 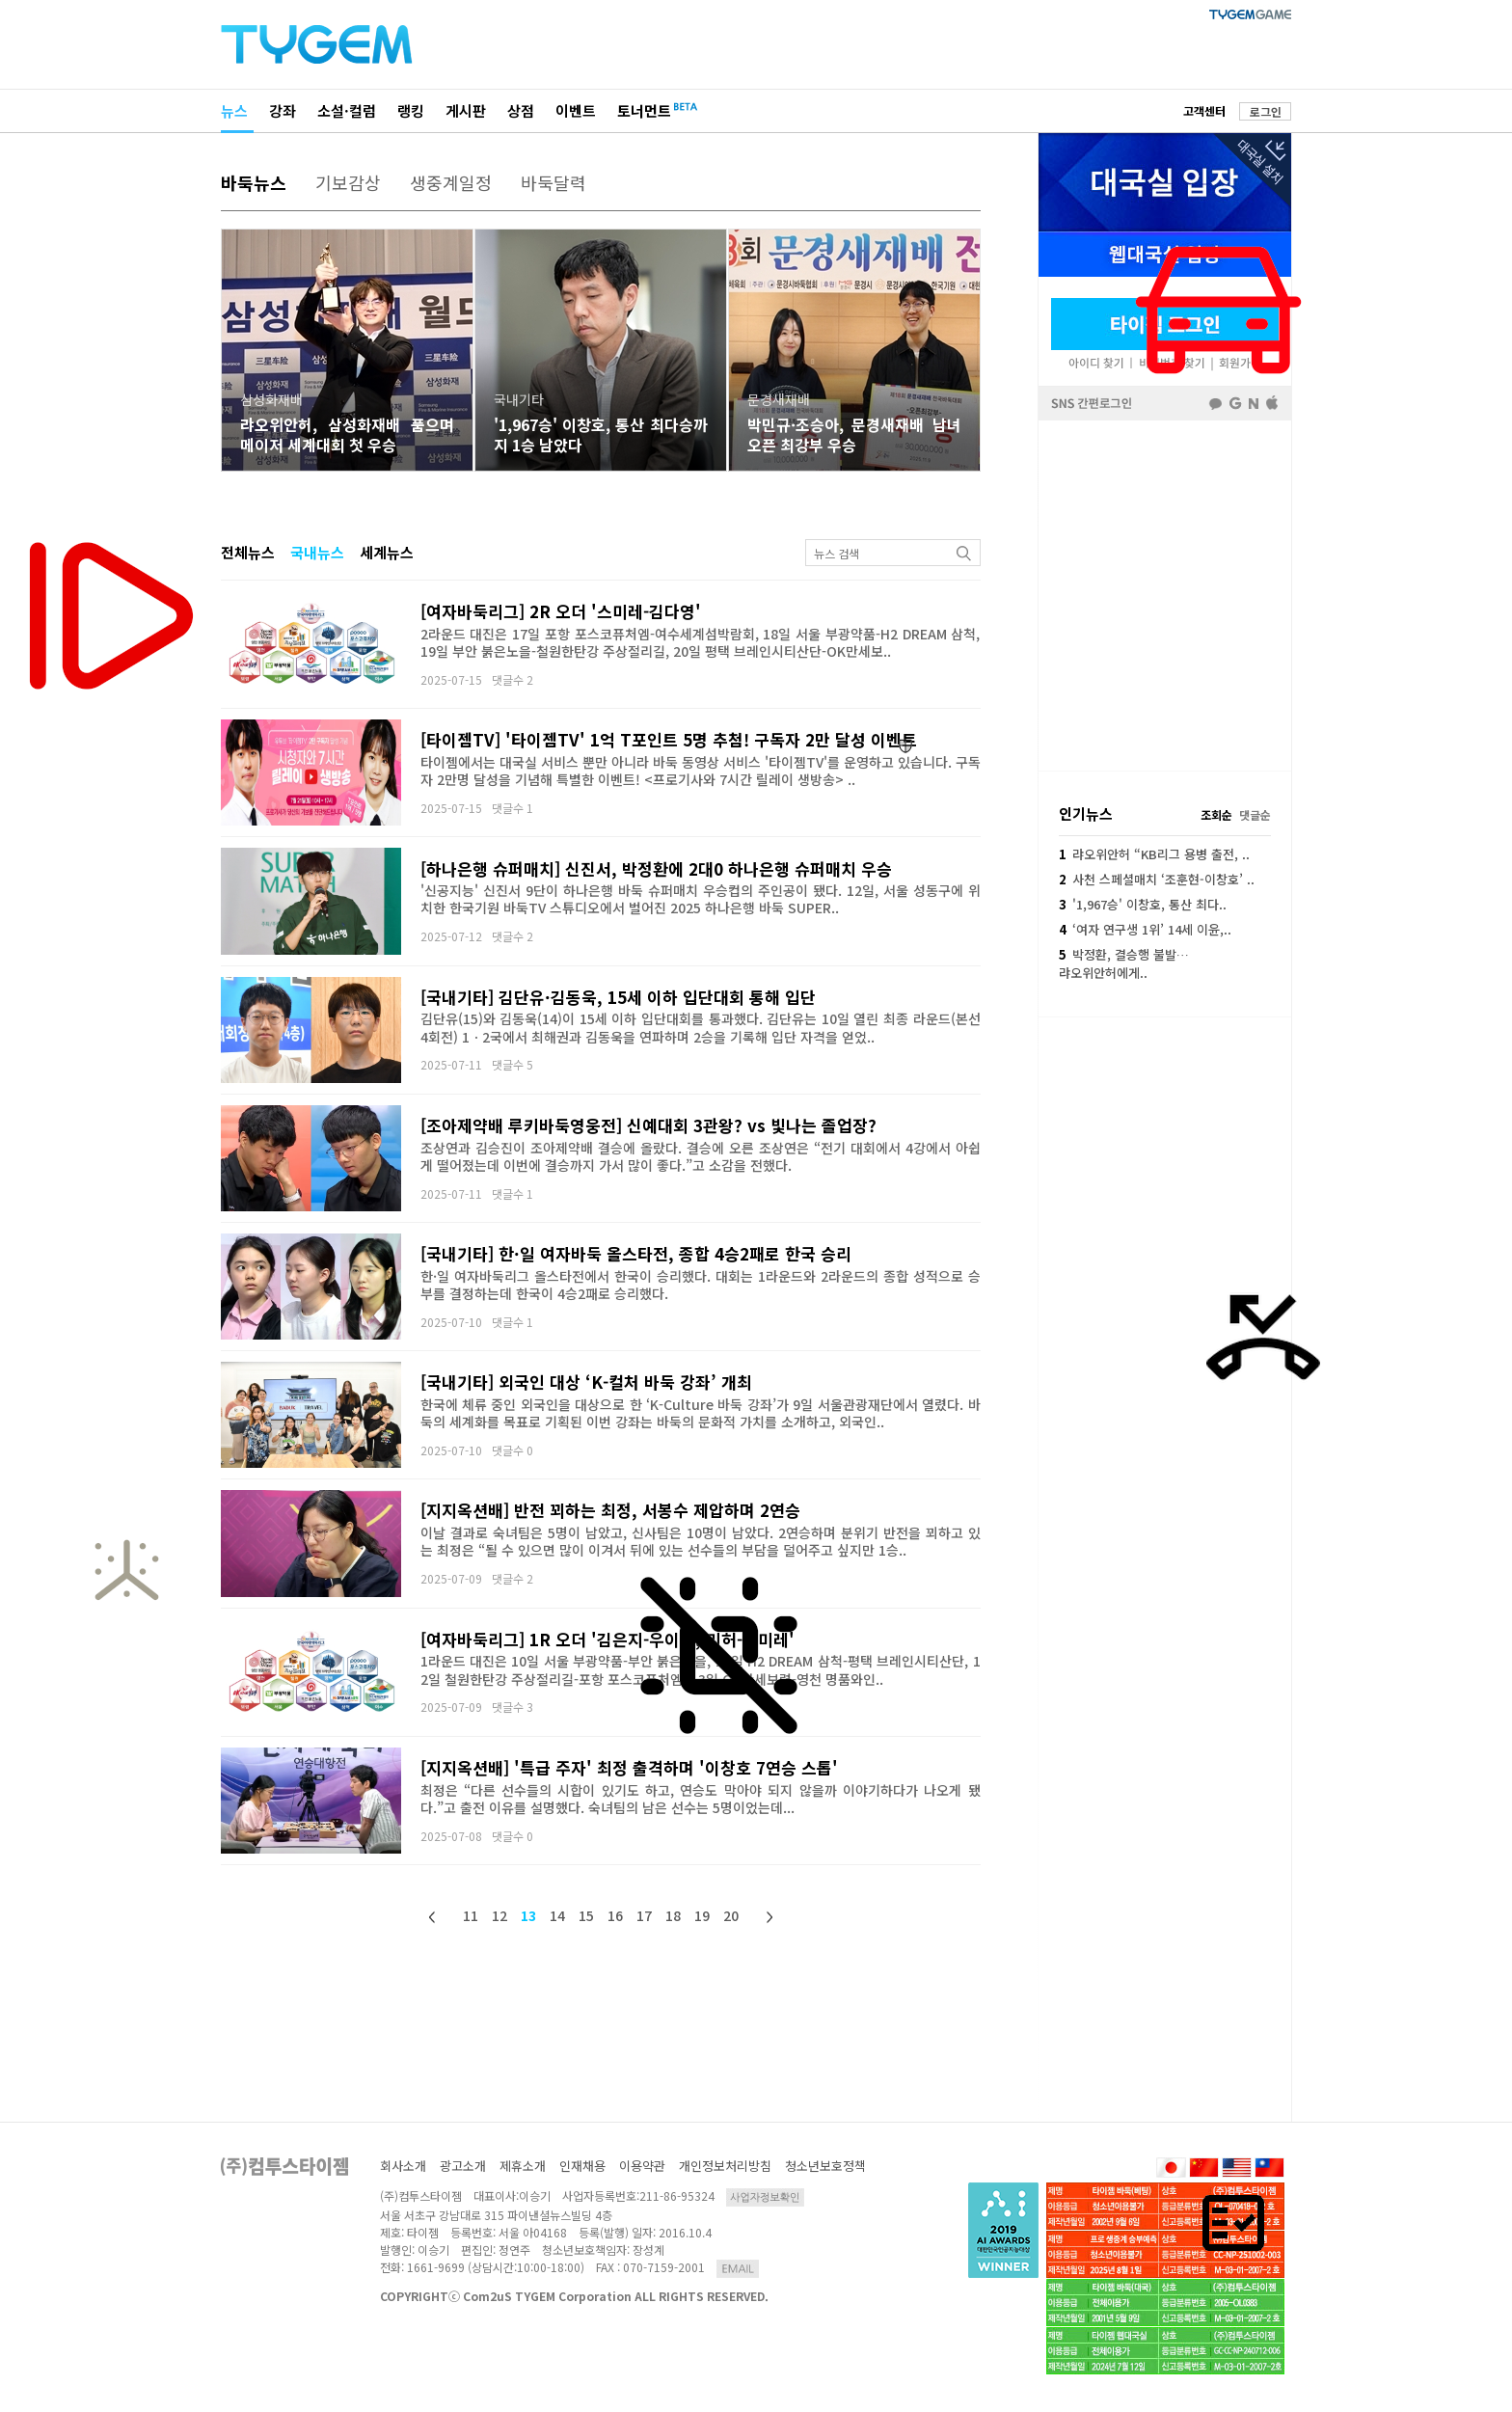 What do you see at coordinates (126, 1571) in the screenshot?
I see `view 3D scatter plot visualization` at bounding box center [126, 1571].